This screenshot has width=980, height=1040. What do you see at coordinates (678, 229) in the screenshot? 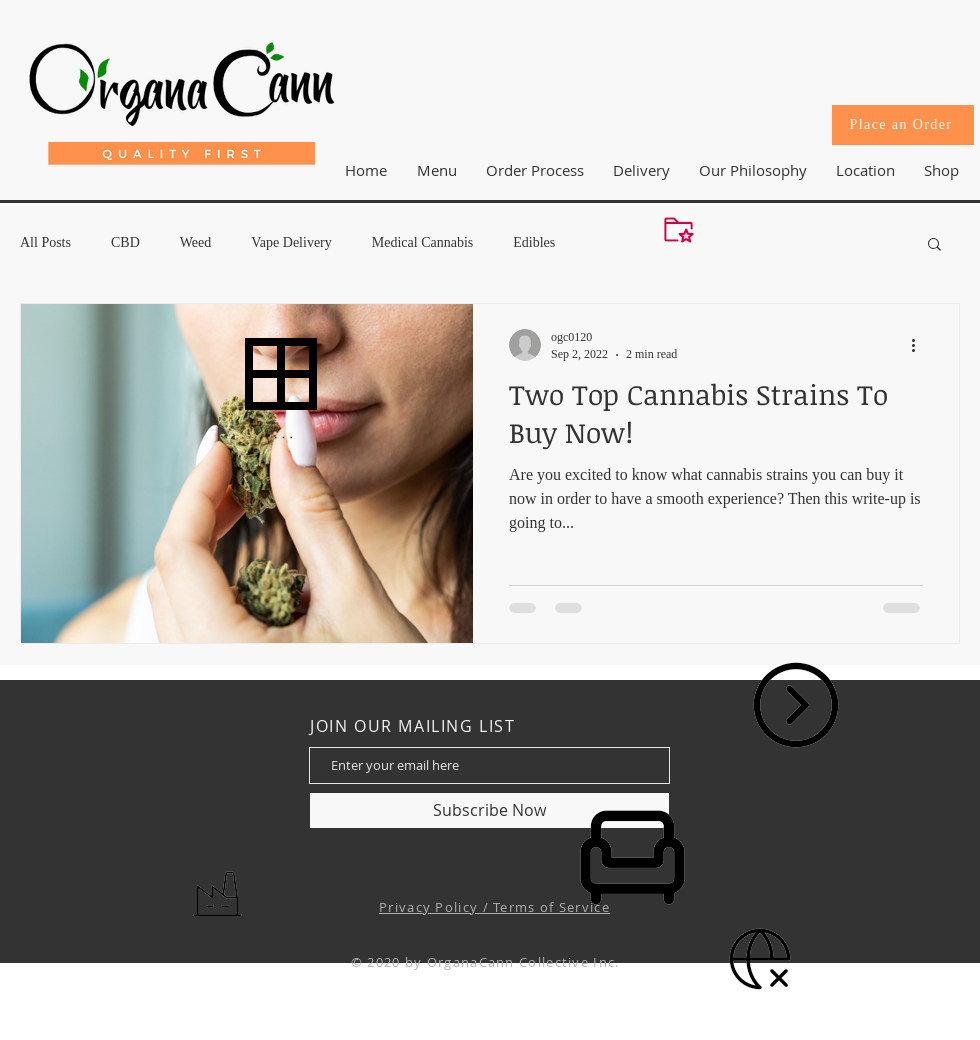
I see `access your starred or favorite folder` at bounding box center [678, 229].